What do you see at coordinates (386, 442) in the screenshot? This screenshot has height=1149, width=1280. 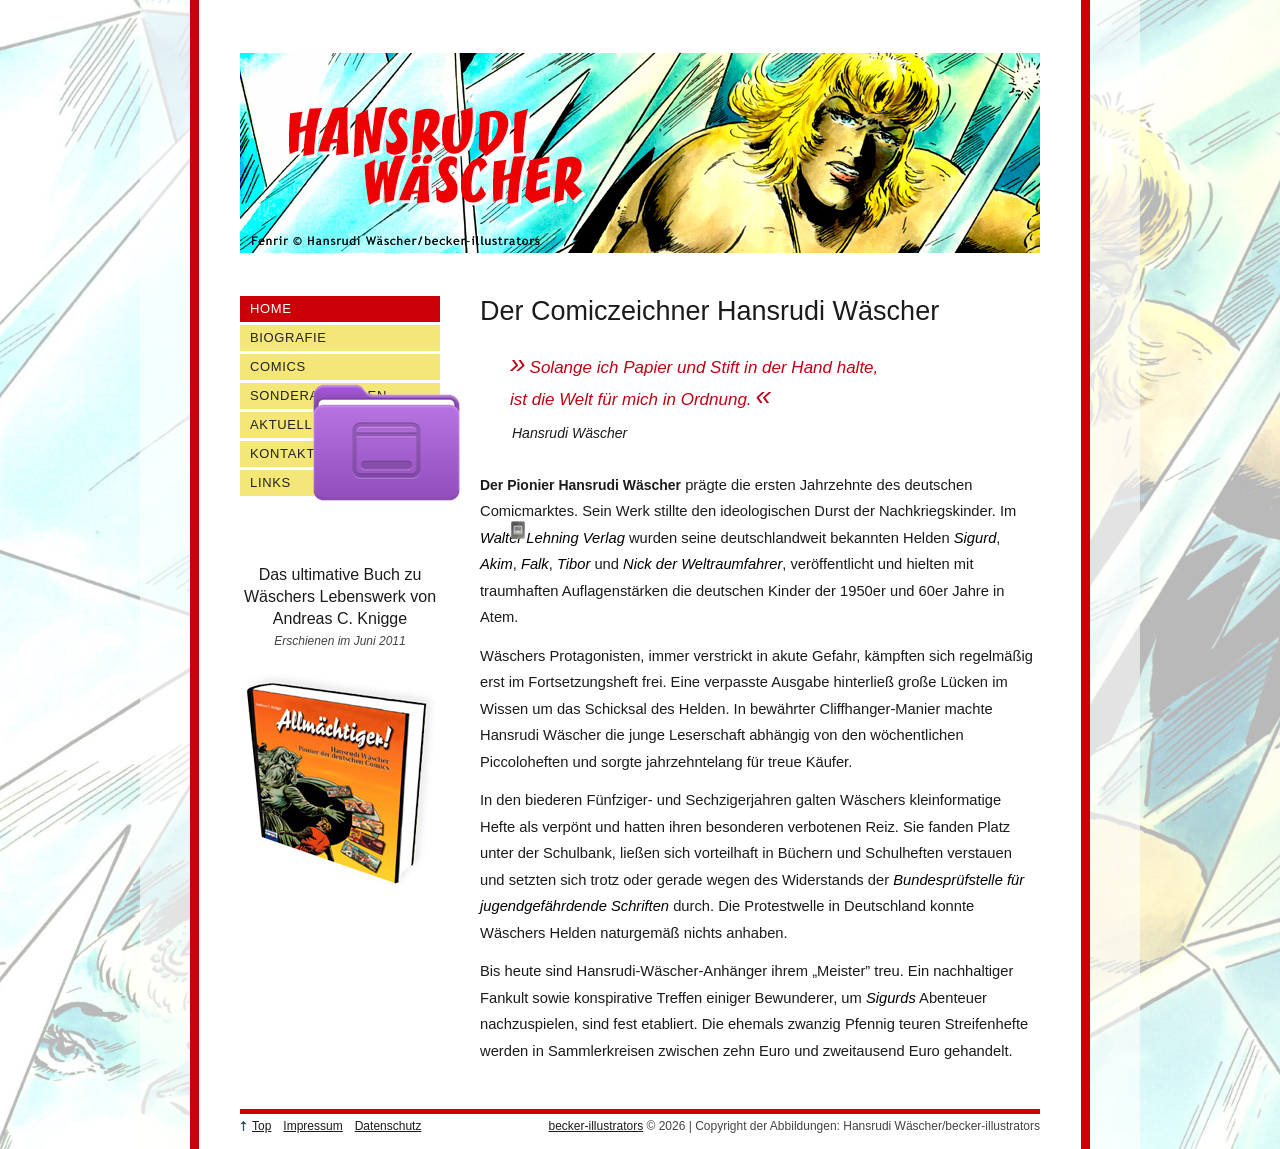 I see `open desktop folder` at bounding box center [386, 442].